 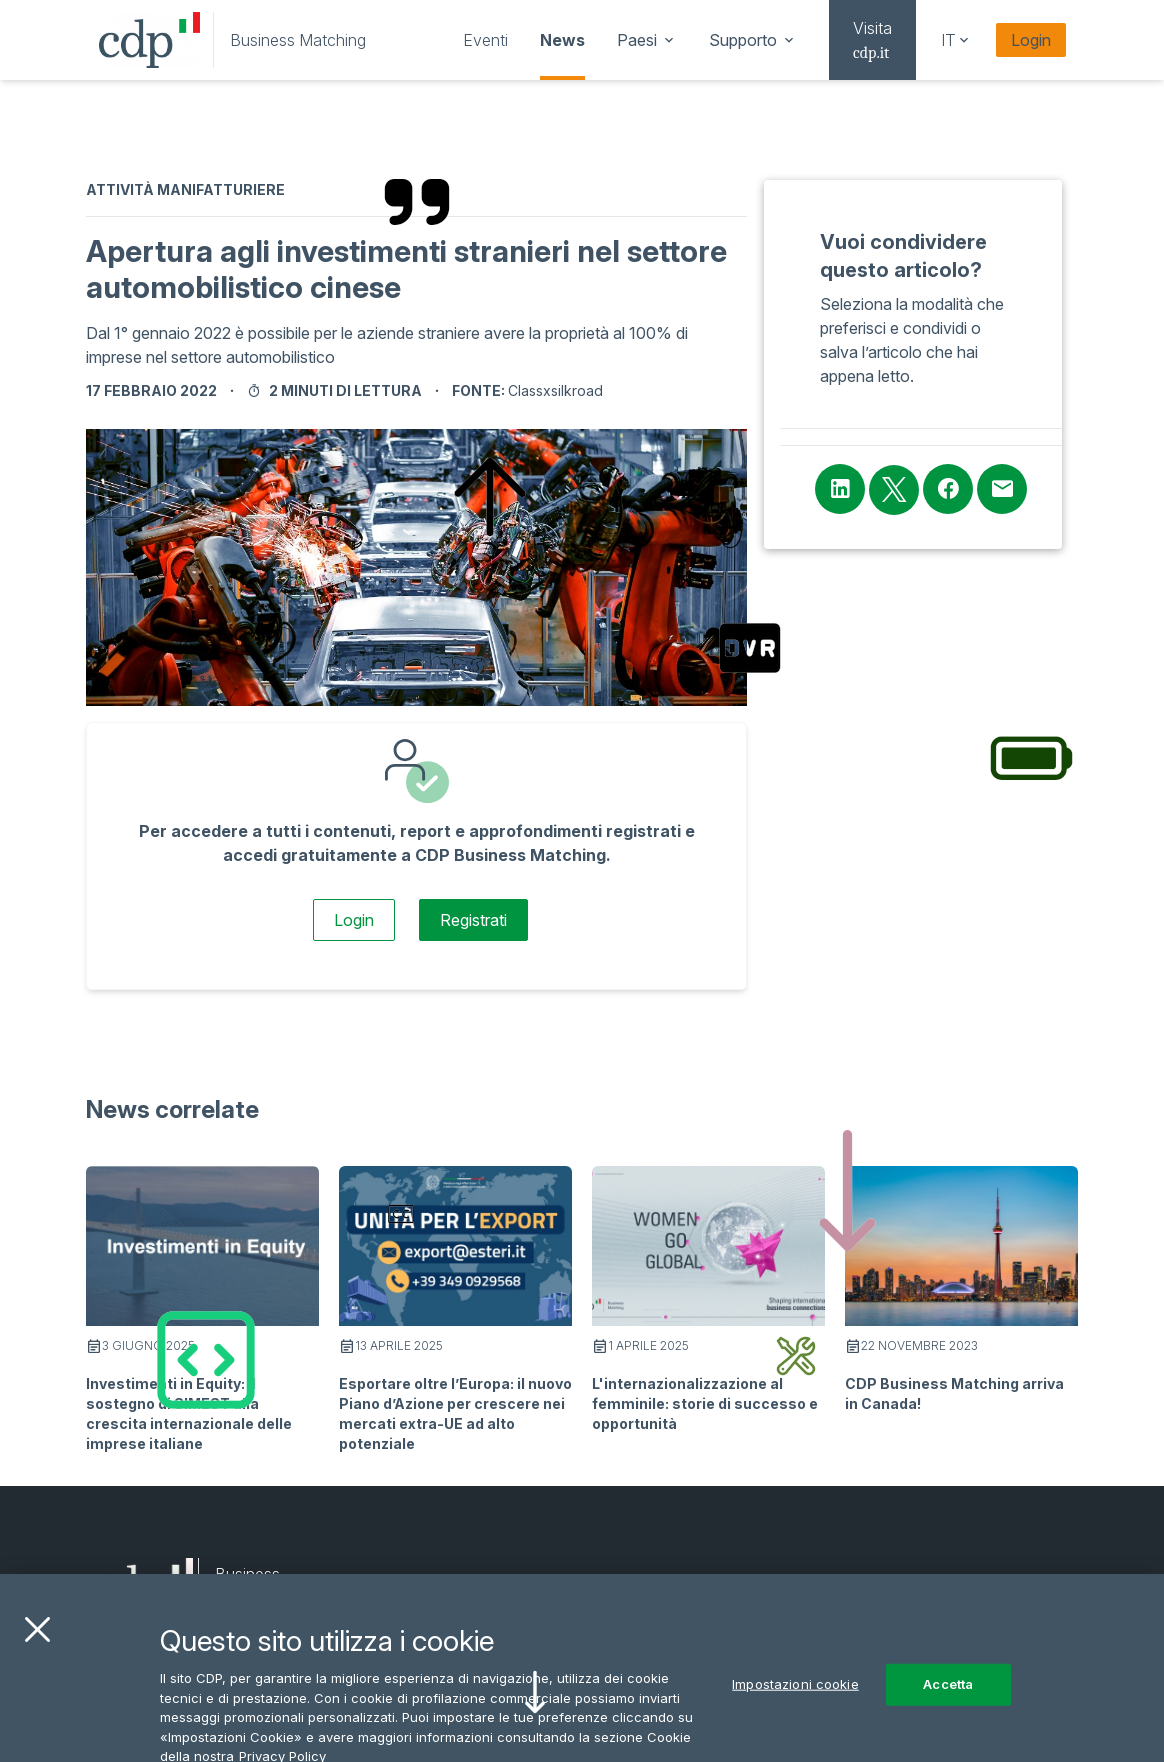 I want to click on enable closed captions for video content, so click(x=401, y=1214).